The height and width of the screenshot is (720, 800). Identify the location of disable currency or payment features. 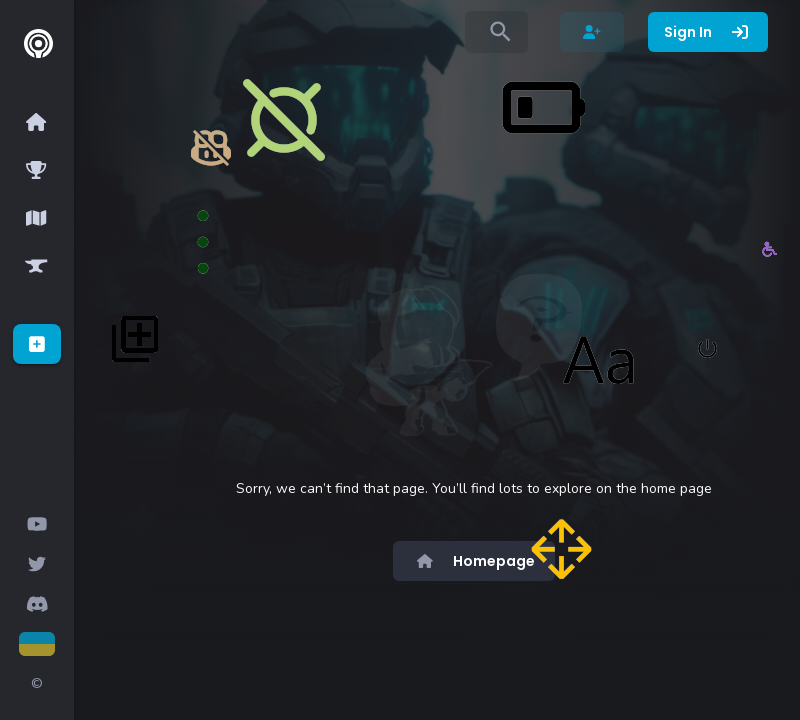
(284, 120).